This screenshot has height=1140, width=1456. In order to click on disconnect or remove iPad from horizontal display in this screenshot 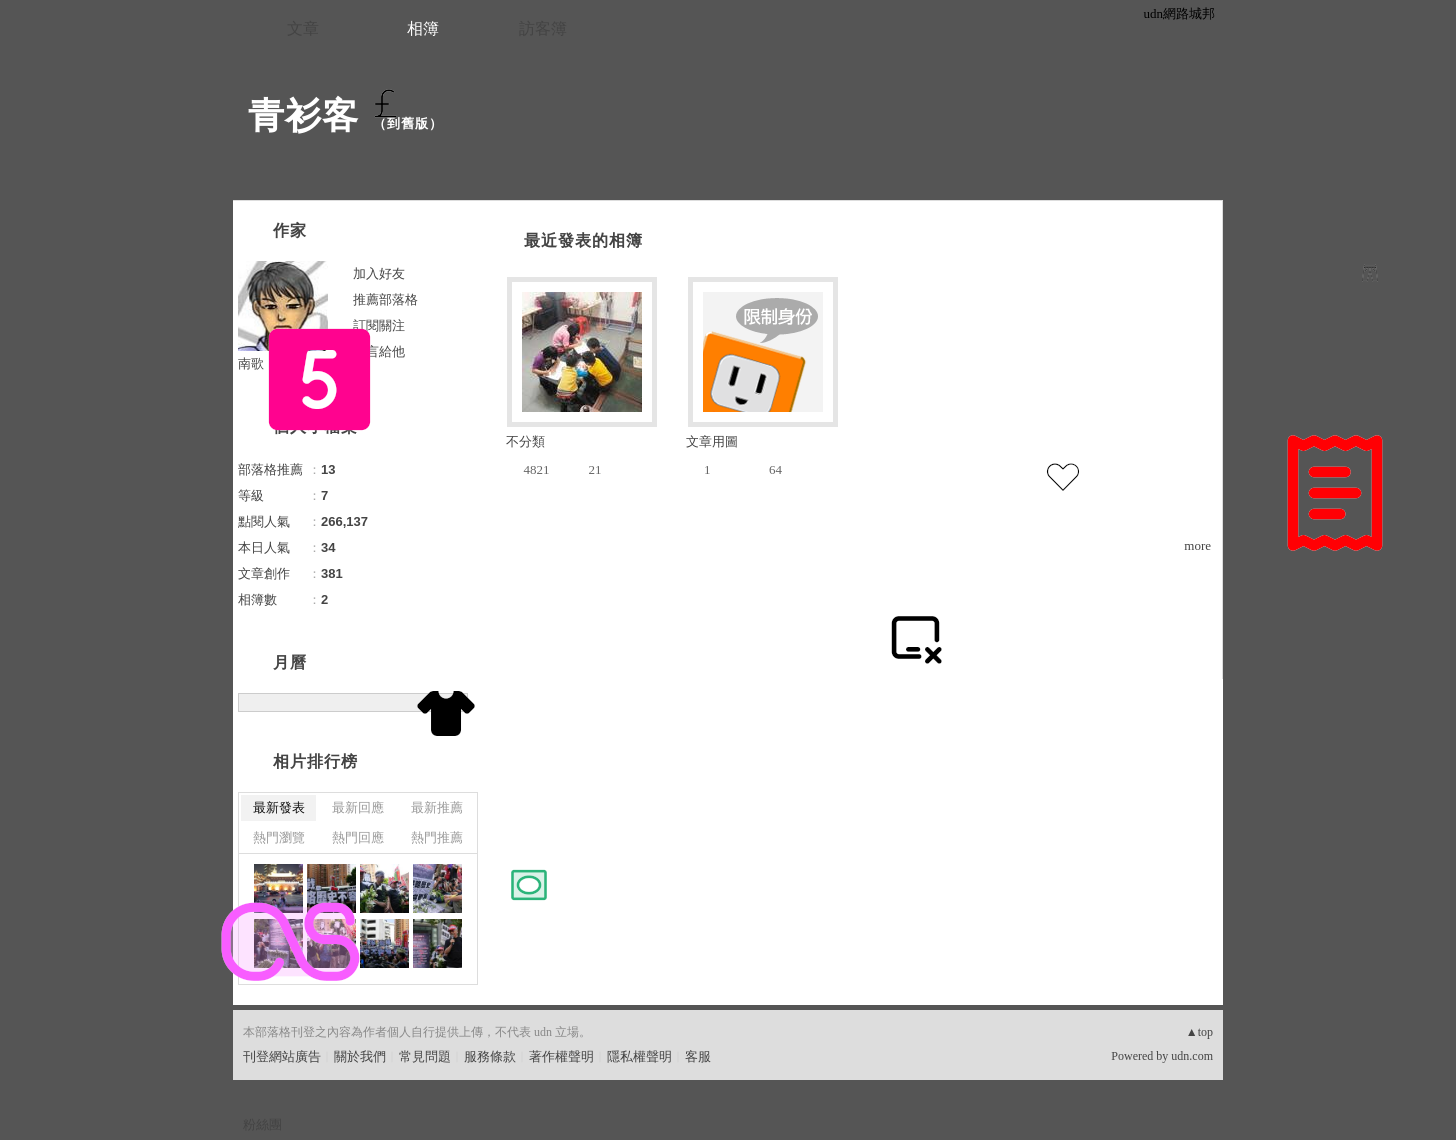, I will do `click(915, 637)`.